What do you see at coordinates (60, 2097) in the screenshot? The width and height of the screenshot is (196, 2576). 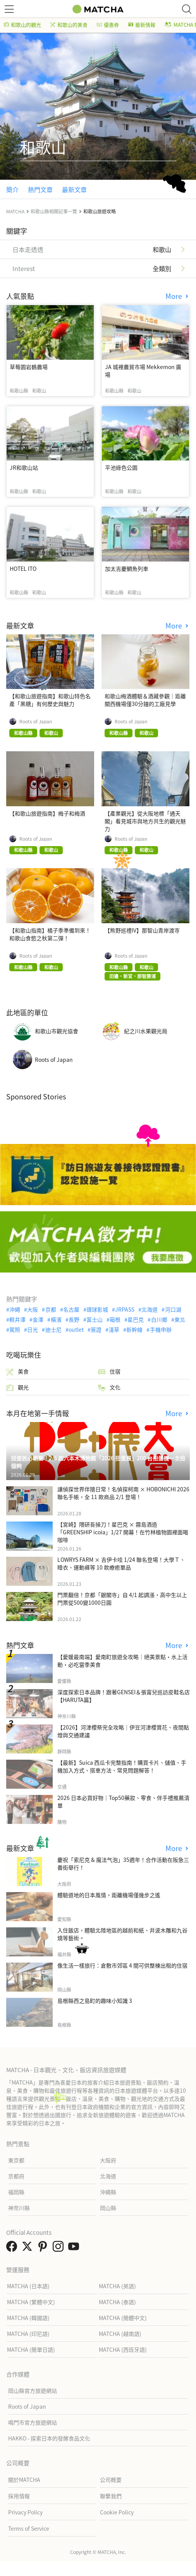 I see `view bridge or infrastructure locations` at bounding box center [60, 2097].